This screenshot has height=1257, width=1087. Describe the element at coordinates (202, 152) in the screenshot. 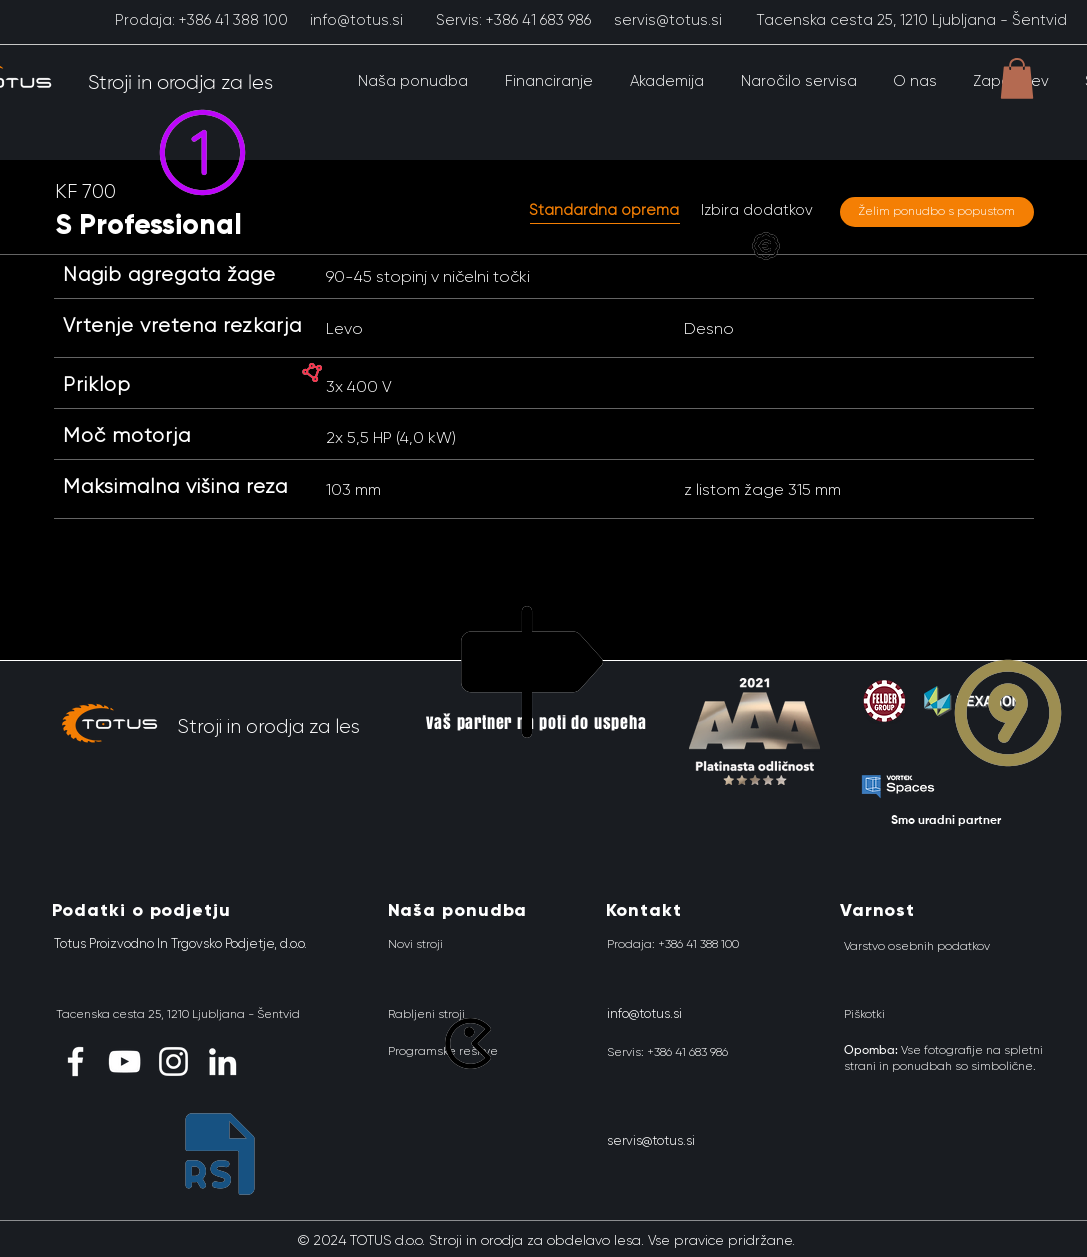

I see `indicates the first step in a process or sequence` at that location.